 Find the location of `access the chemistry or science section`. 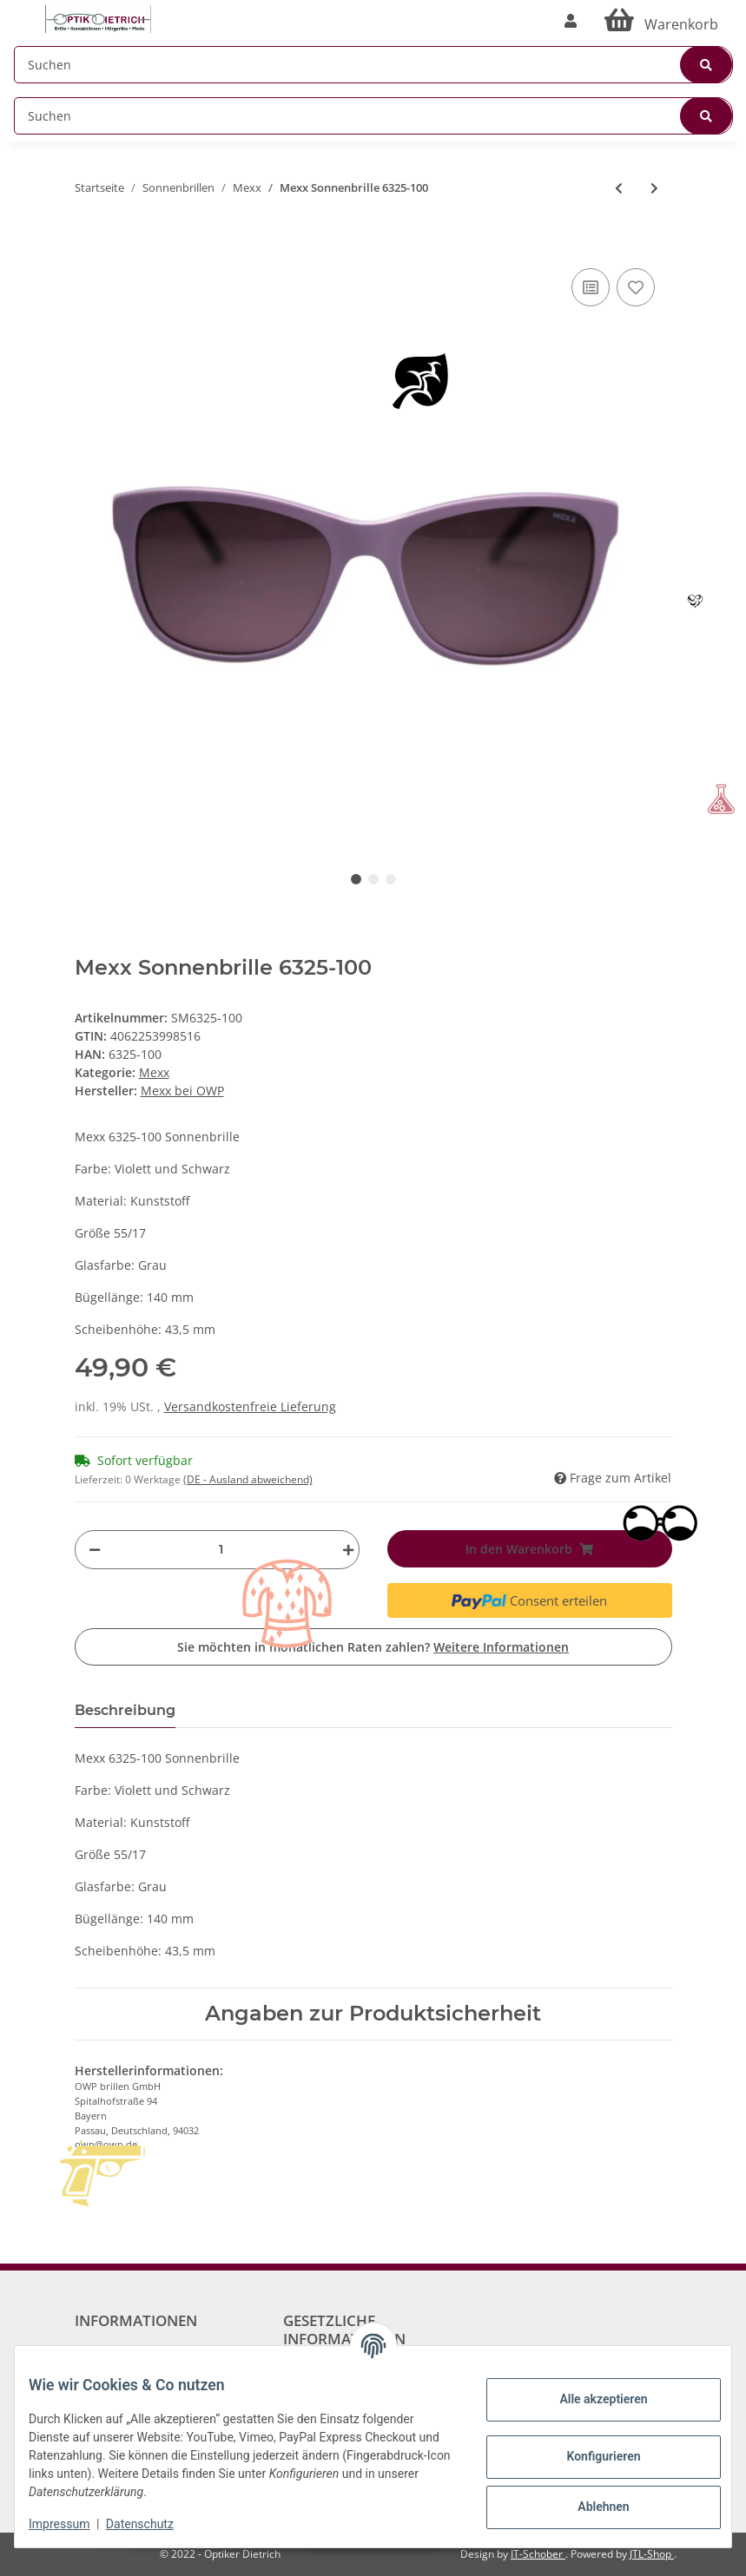

access the chemistry or science section is located at coordinates (721, 798).